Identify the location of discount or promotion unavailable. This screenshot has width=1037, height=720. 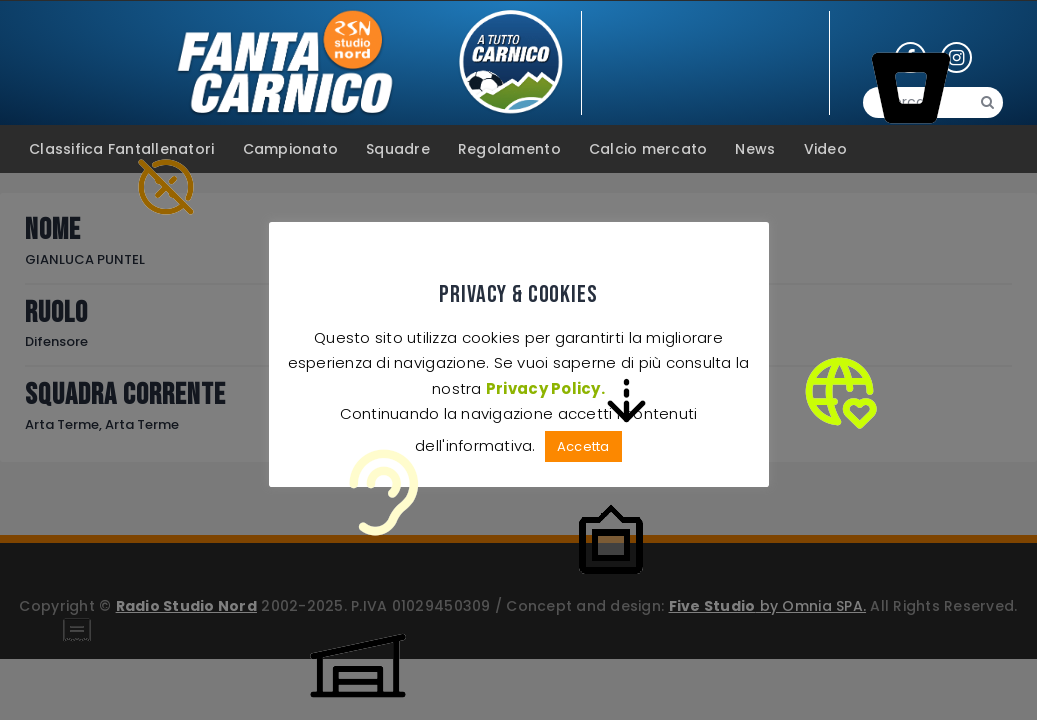
(166, 187).